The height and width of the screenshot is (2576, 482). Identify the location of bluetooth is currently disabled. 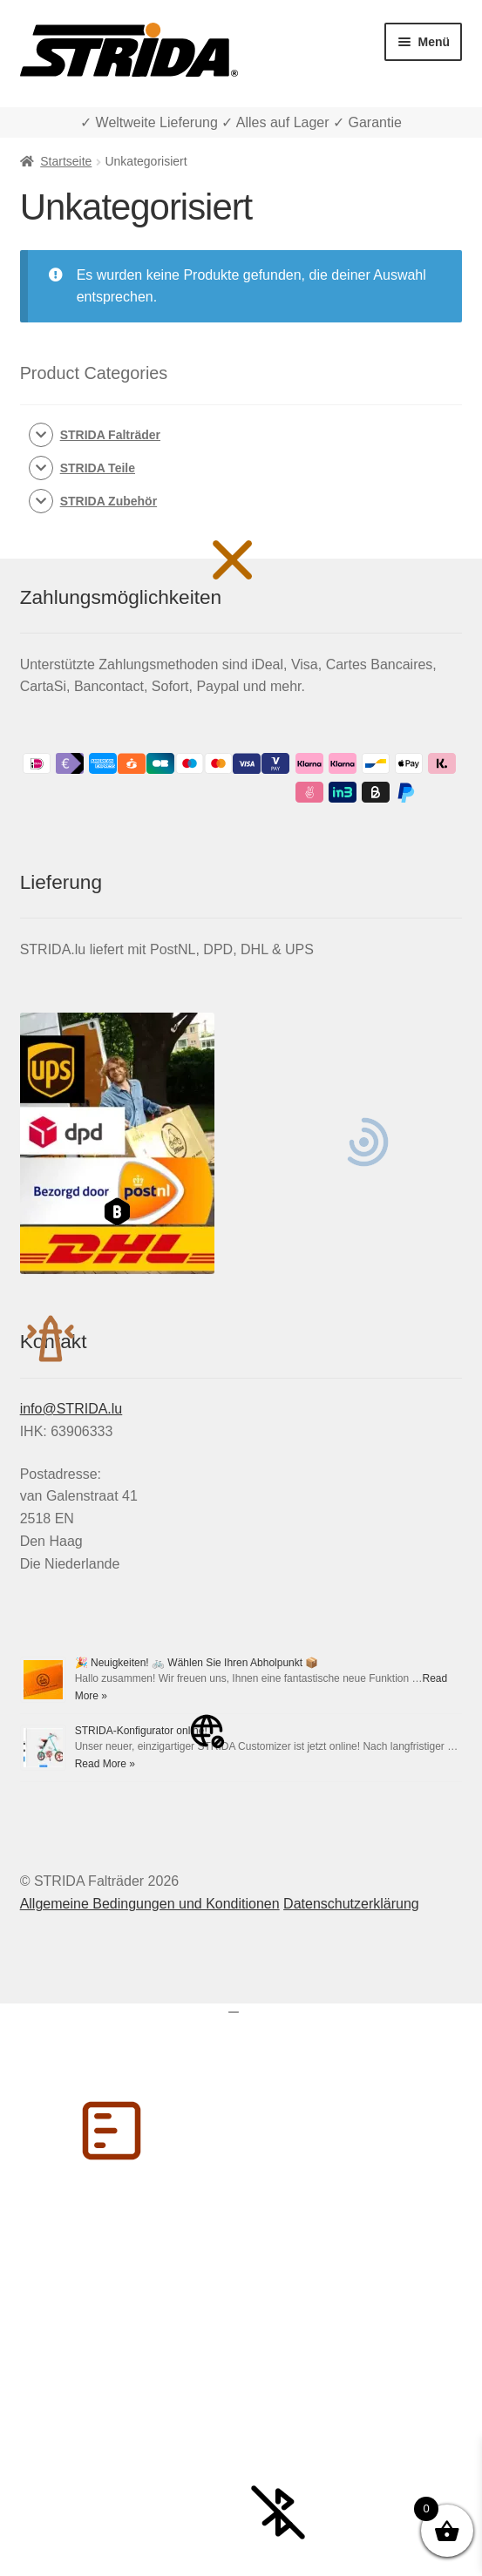
(278, 2512).